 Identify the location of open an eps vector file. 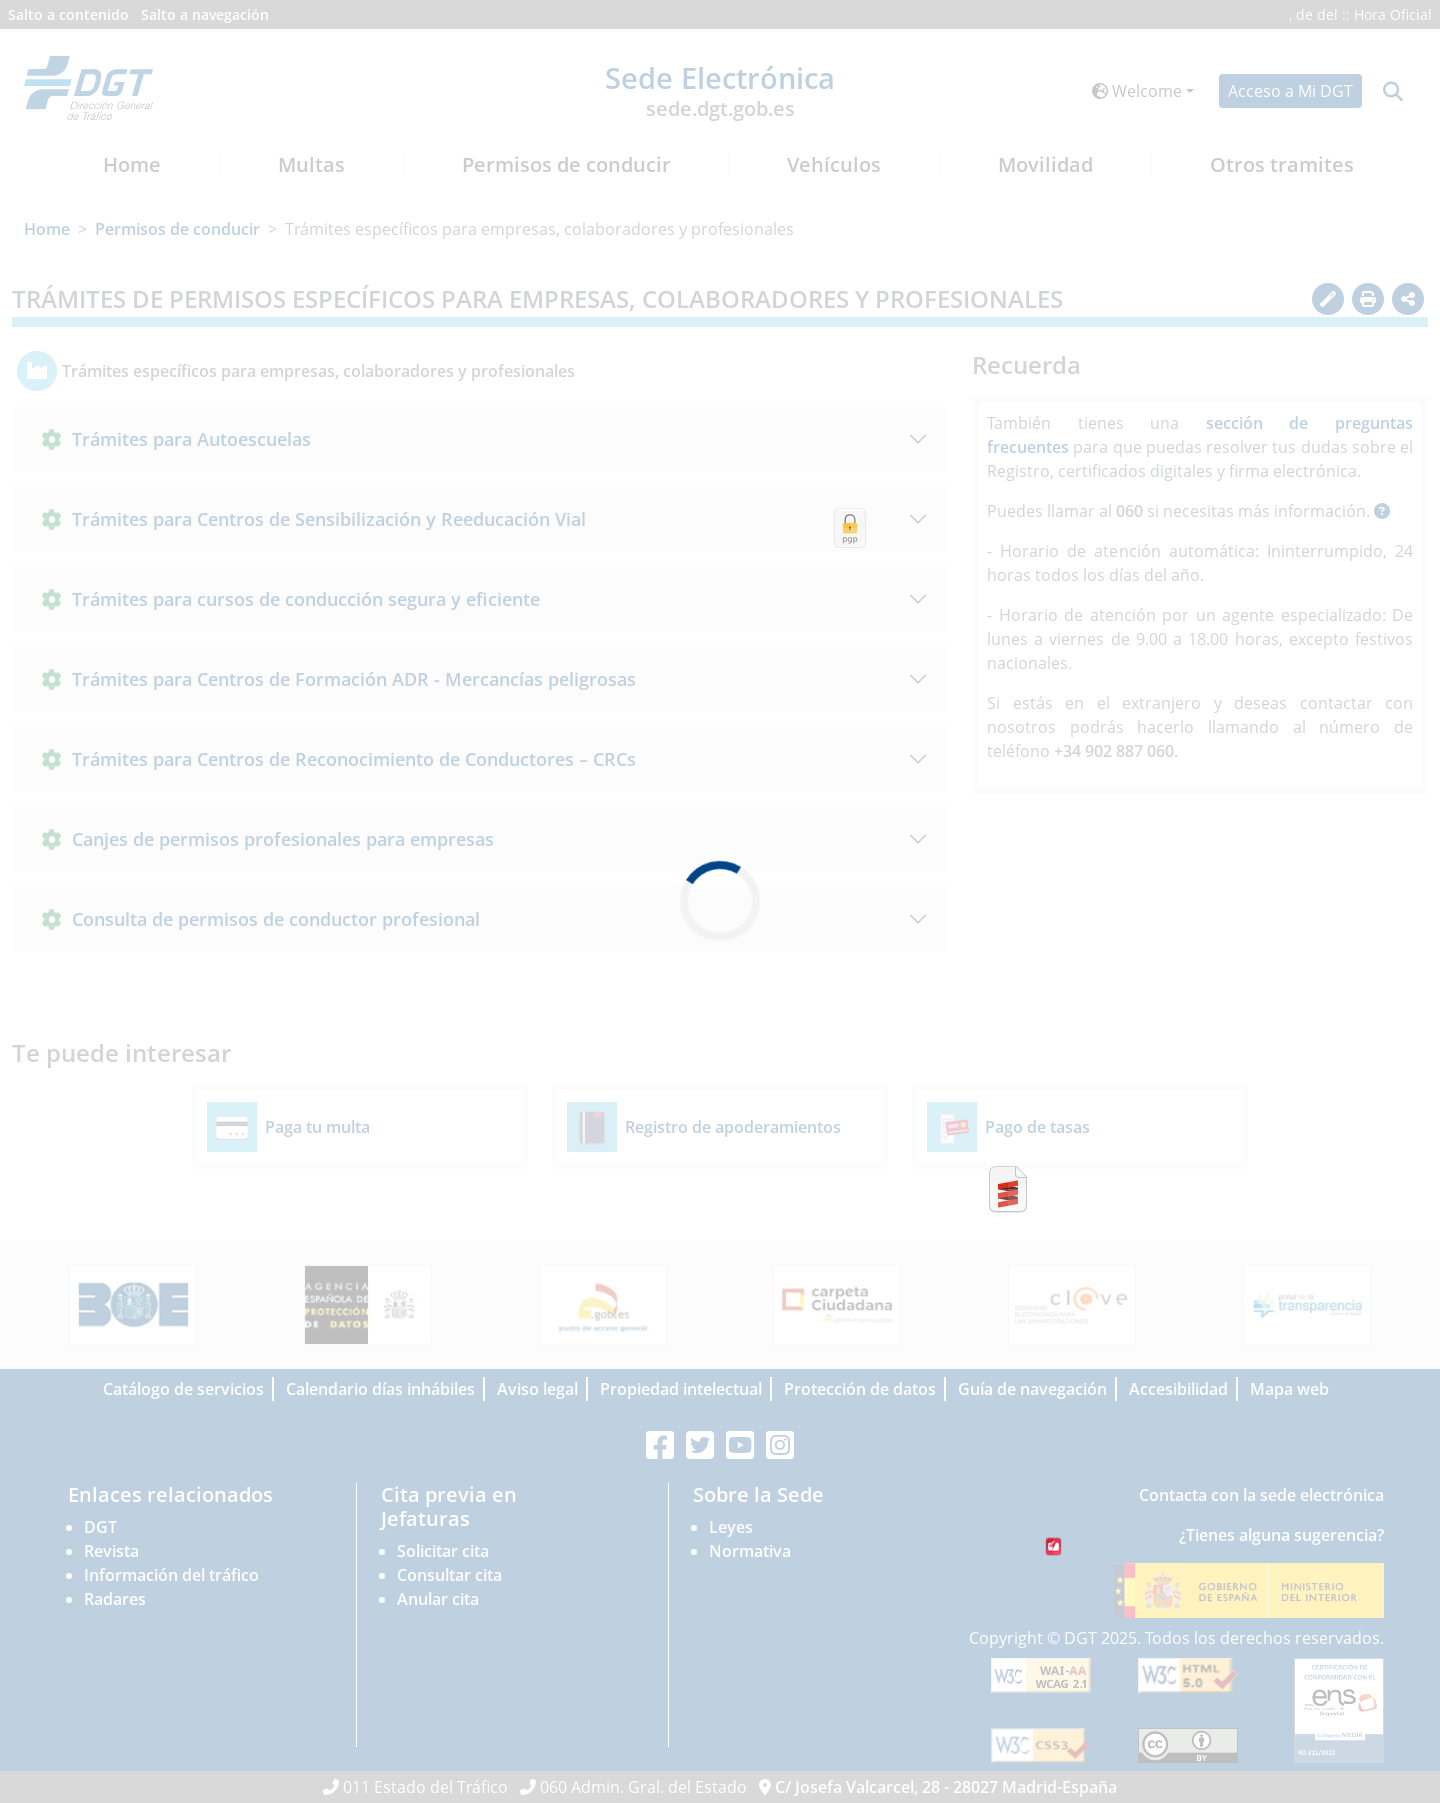
(1053, 1546).